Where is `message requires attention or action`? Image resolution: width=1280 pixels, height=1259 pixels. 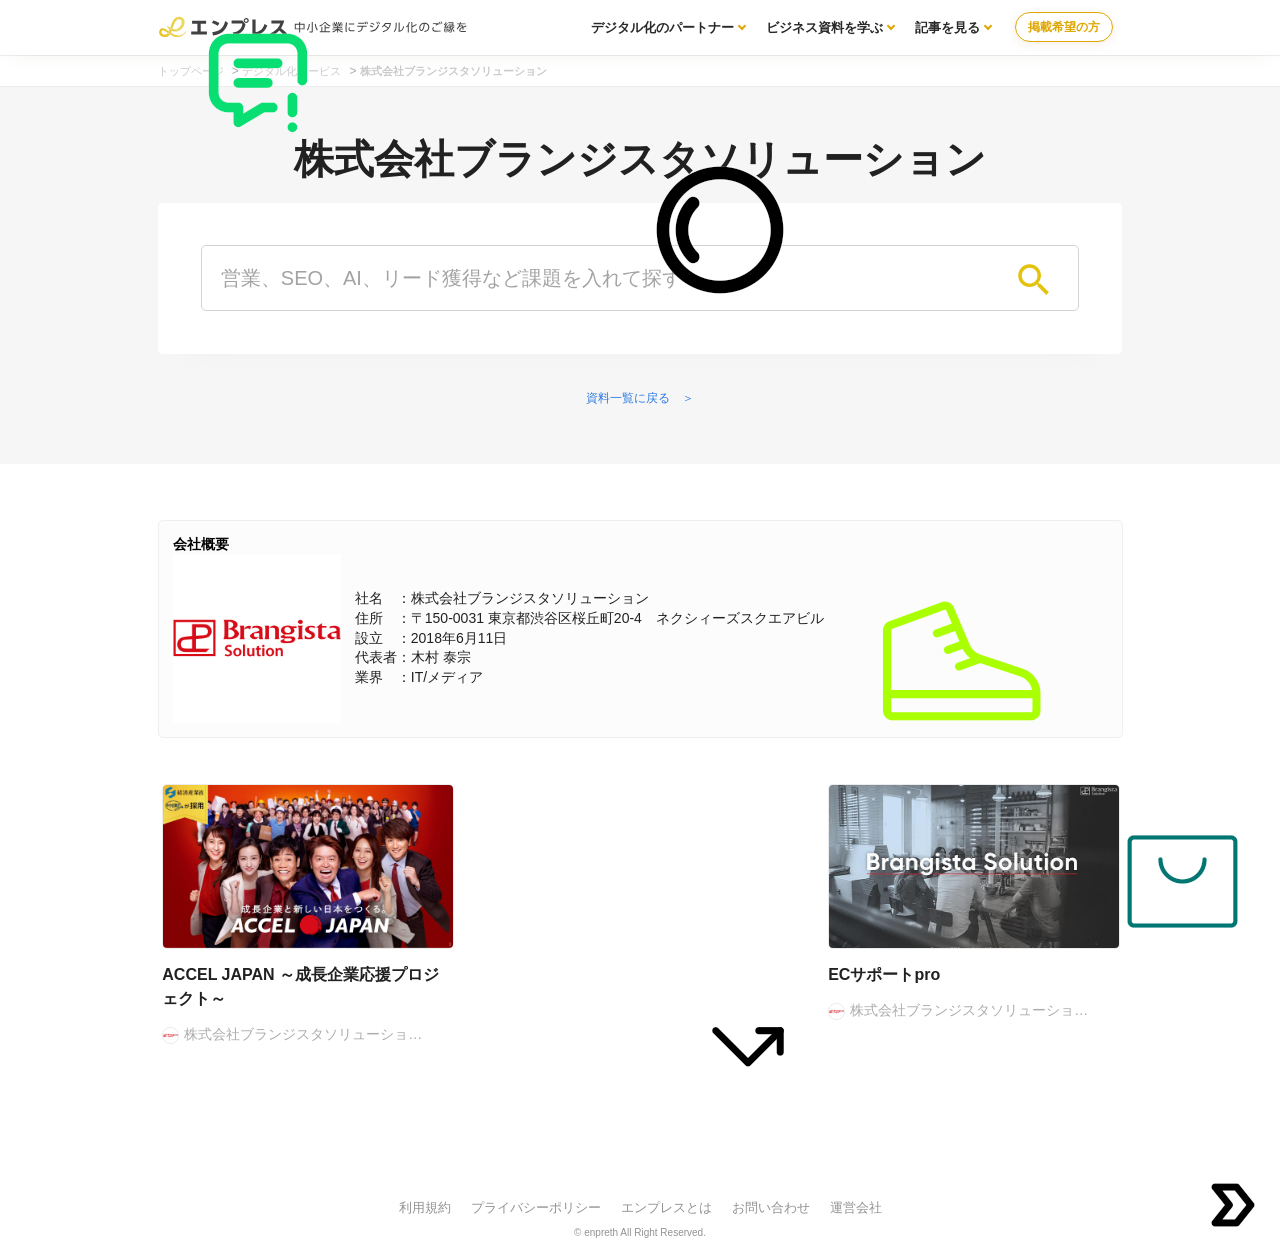 message requires attention or action is located at coordinates (258, 78).